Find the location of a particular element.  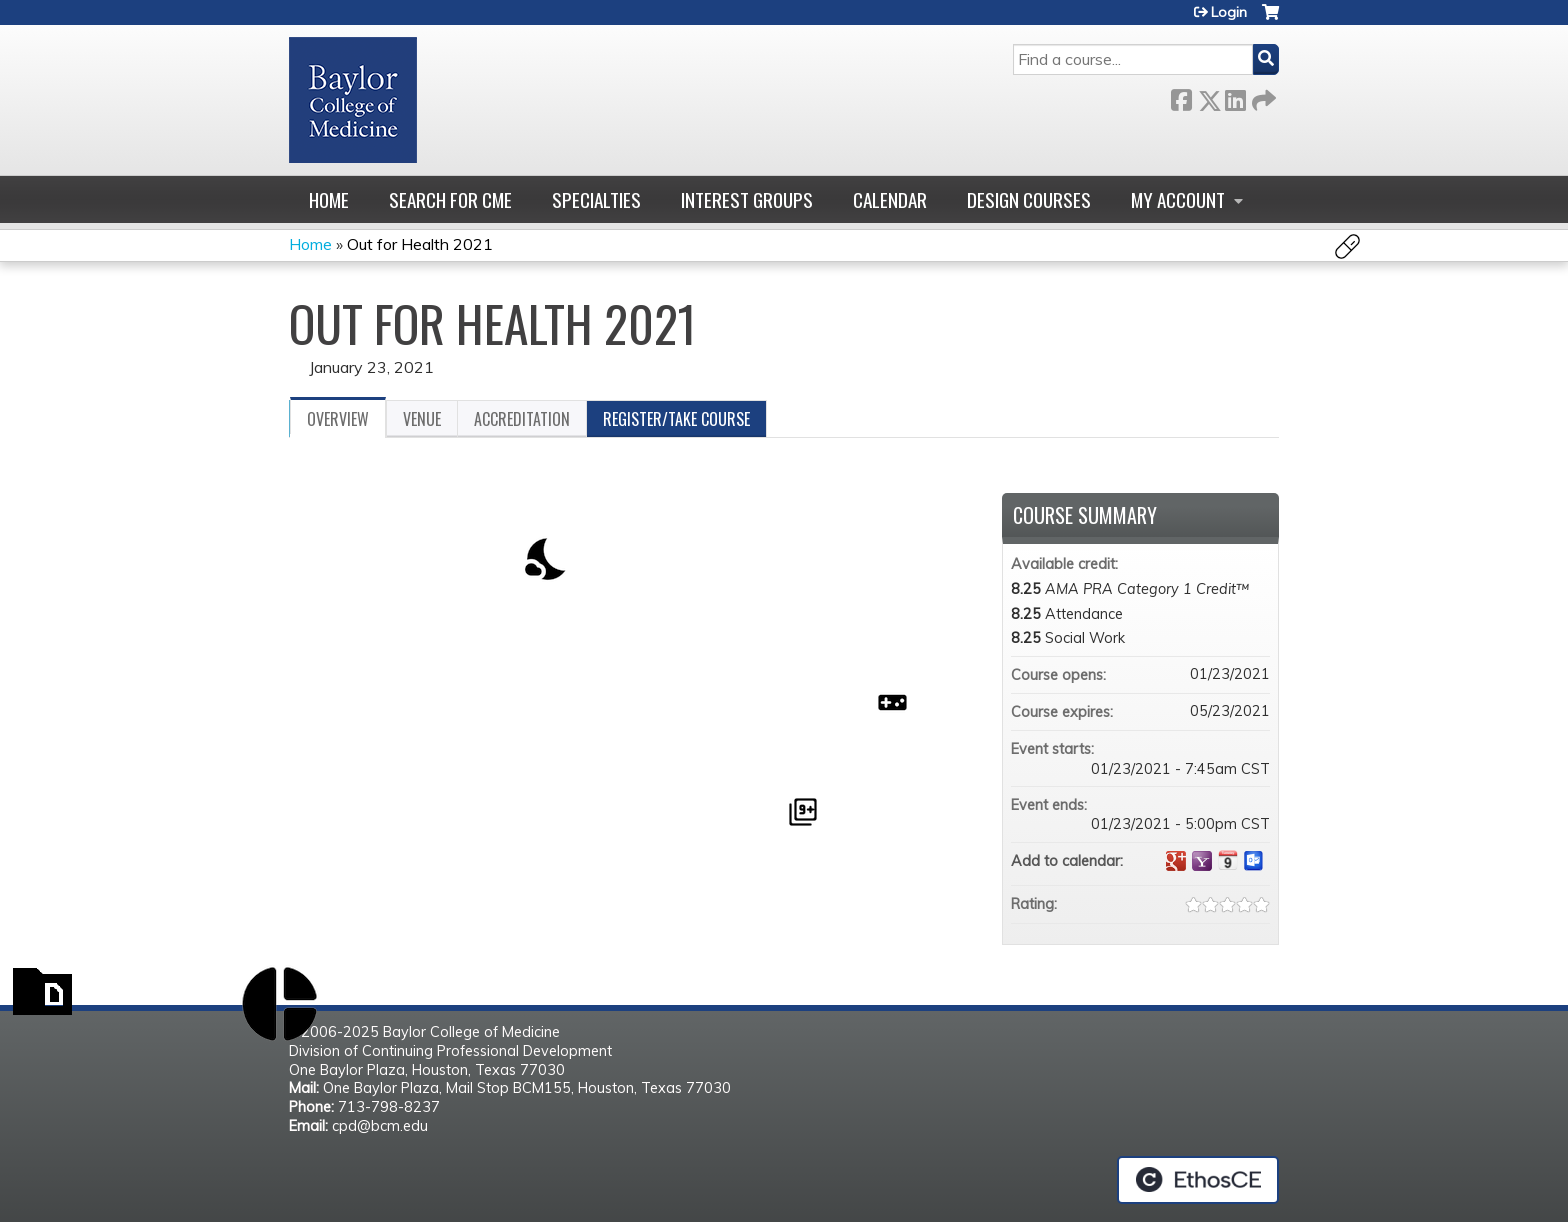

access folder containing code snippets is located at coordinates (42, 991).